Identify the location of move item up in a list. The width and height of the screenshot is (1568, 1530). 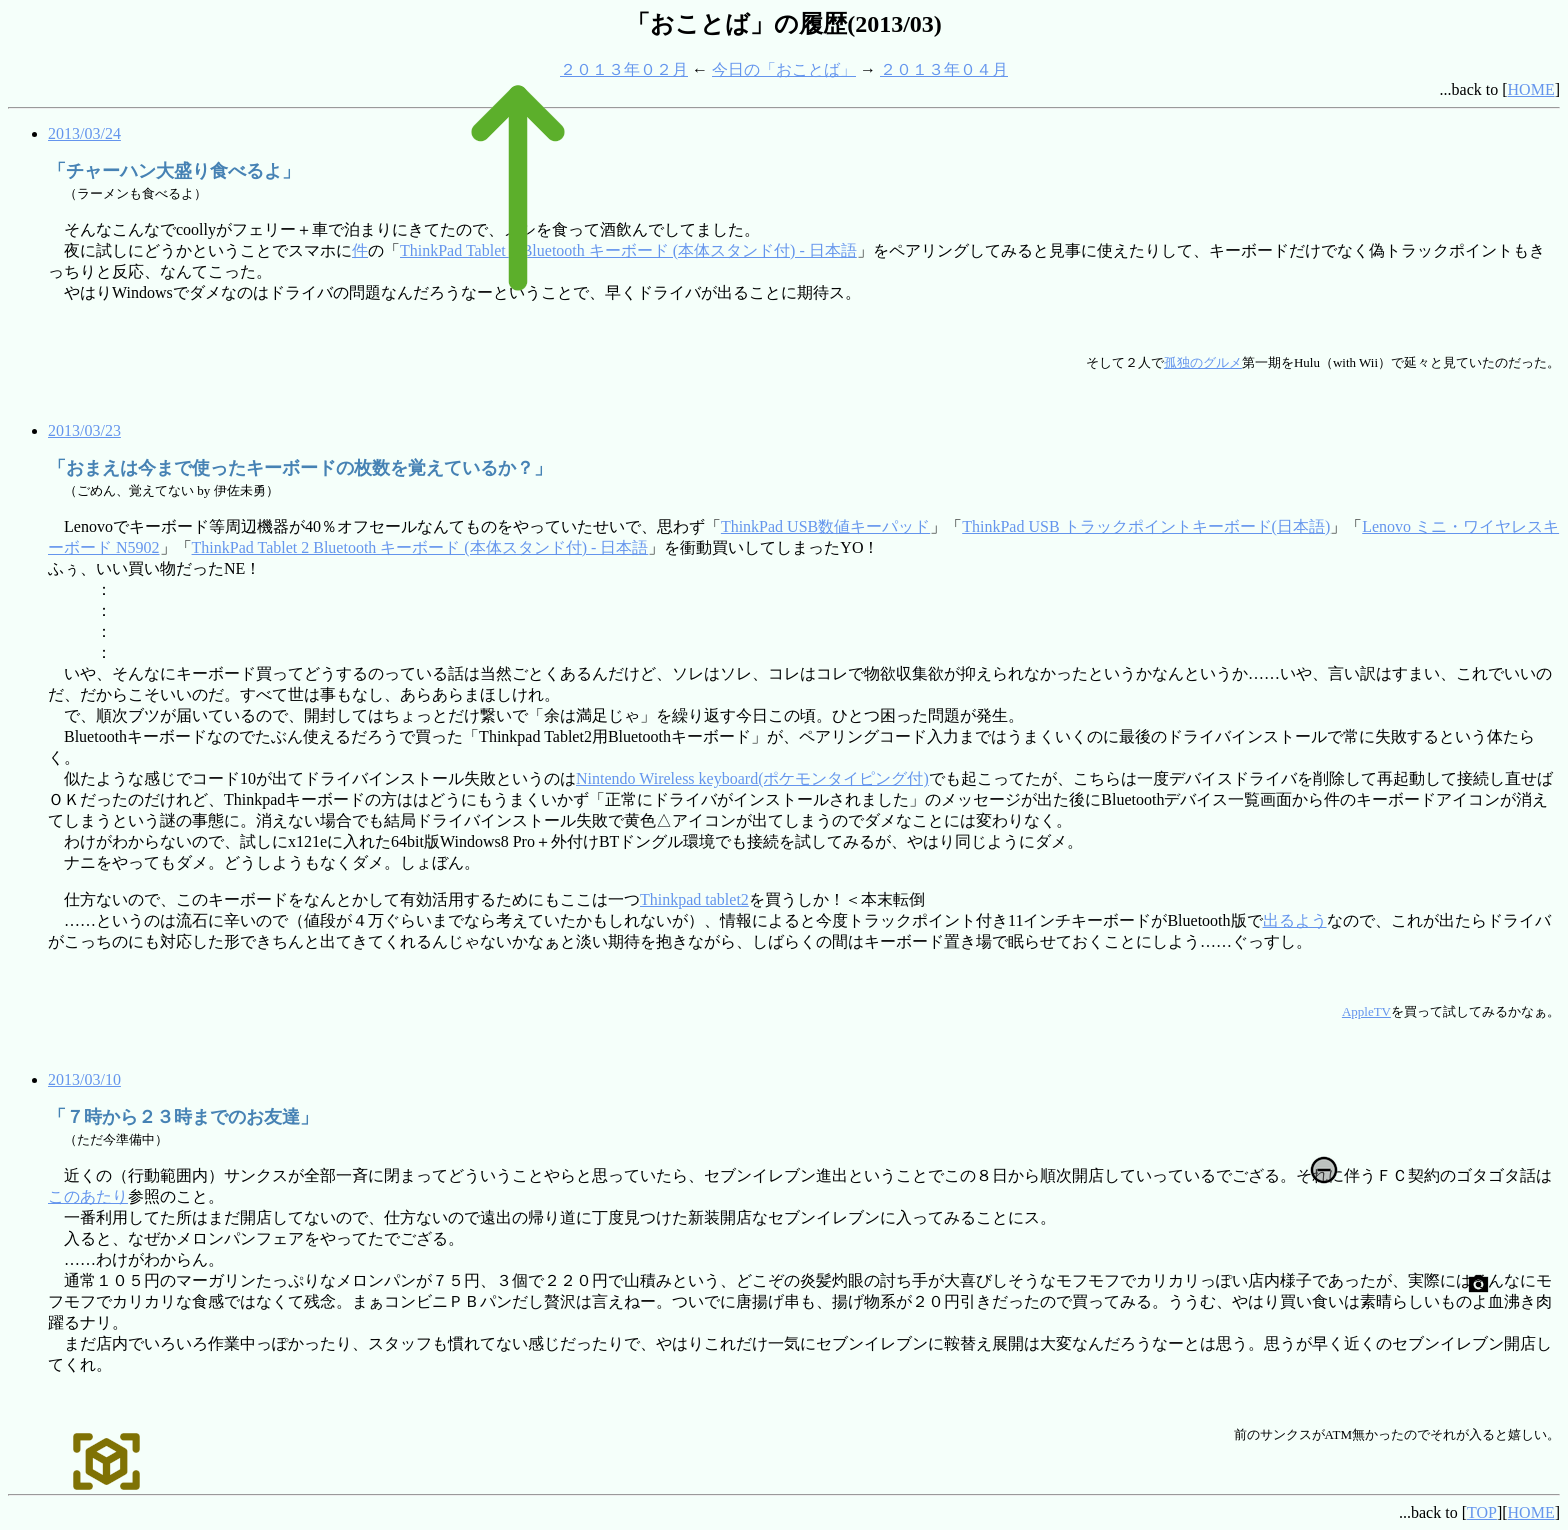
(518, 188).